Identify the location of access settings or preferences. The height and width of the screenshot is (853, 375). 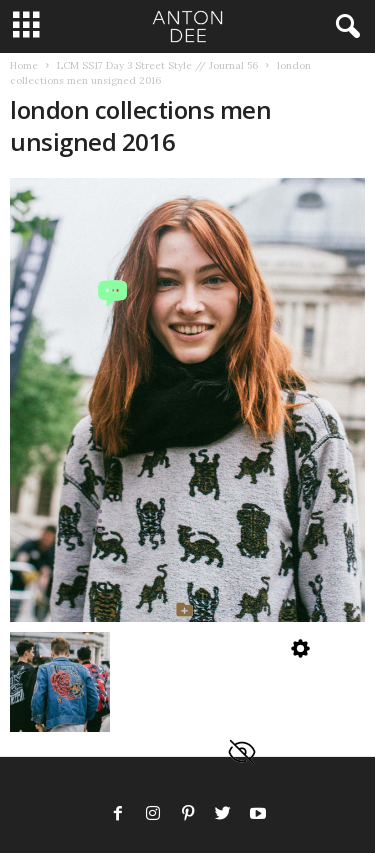
(300, 648).